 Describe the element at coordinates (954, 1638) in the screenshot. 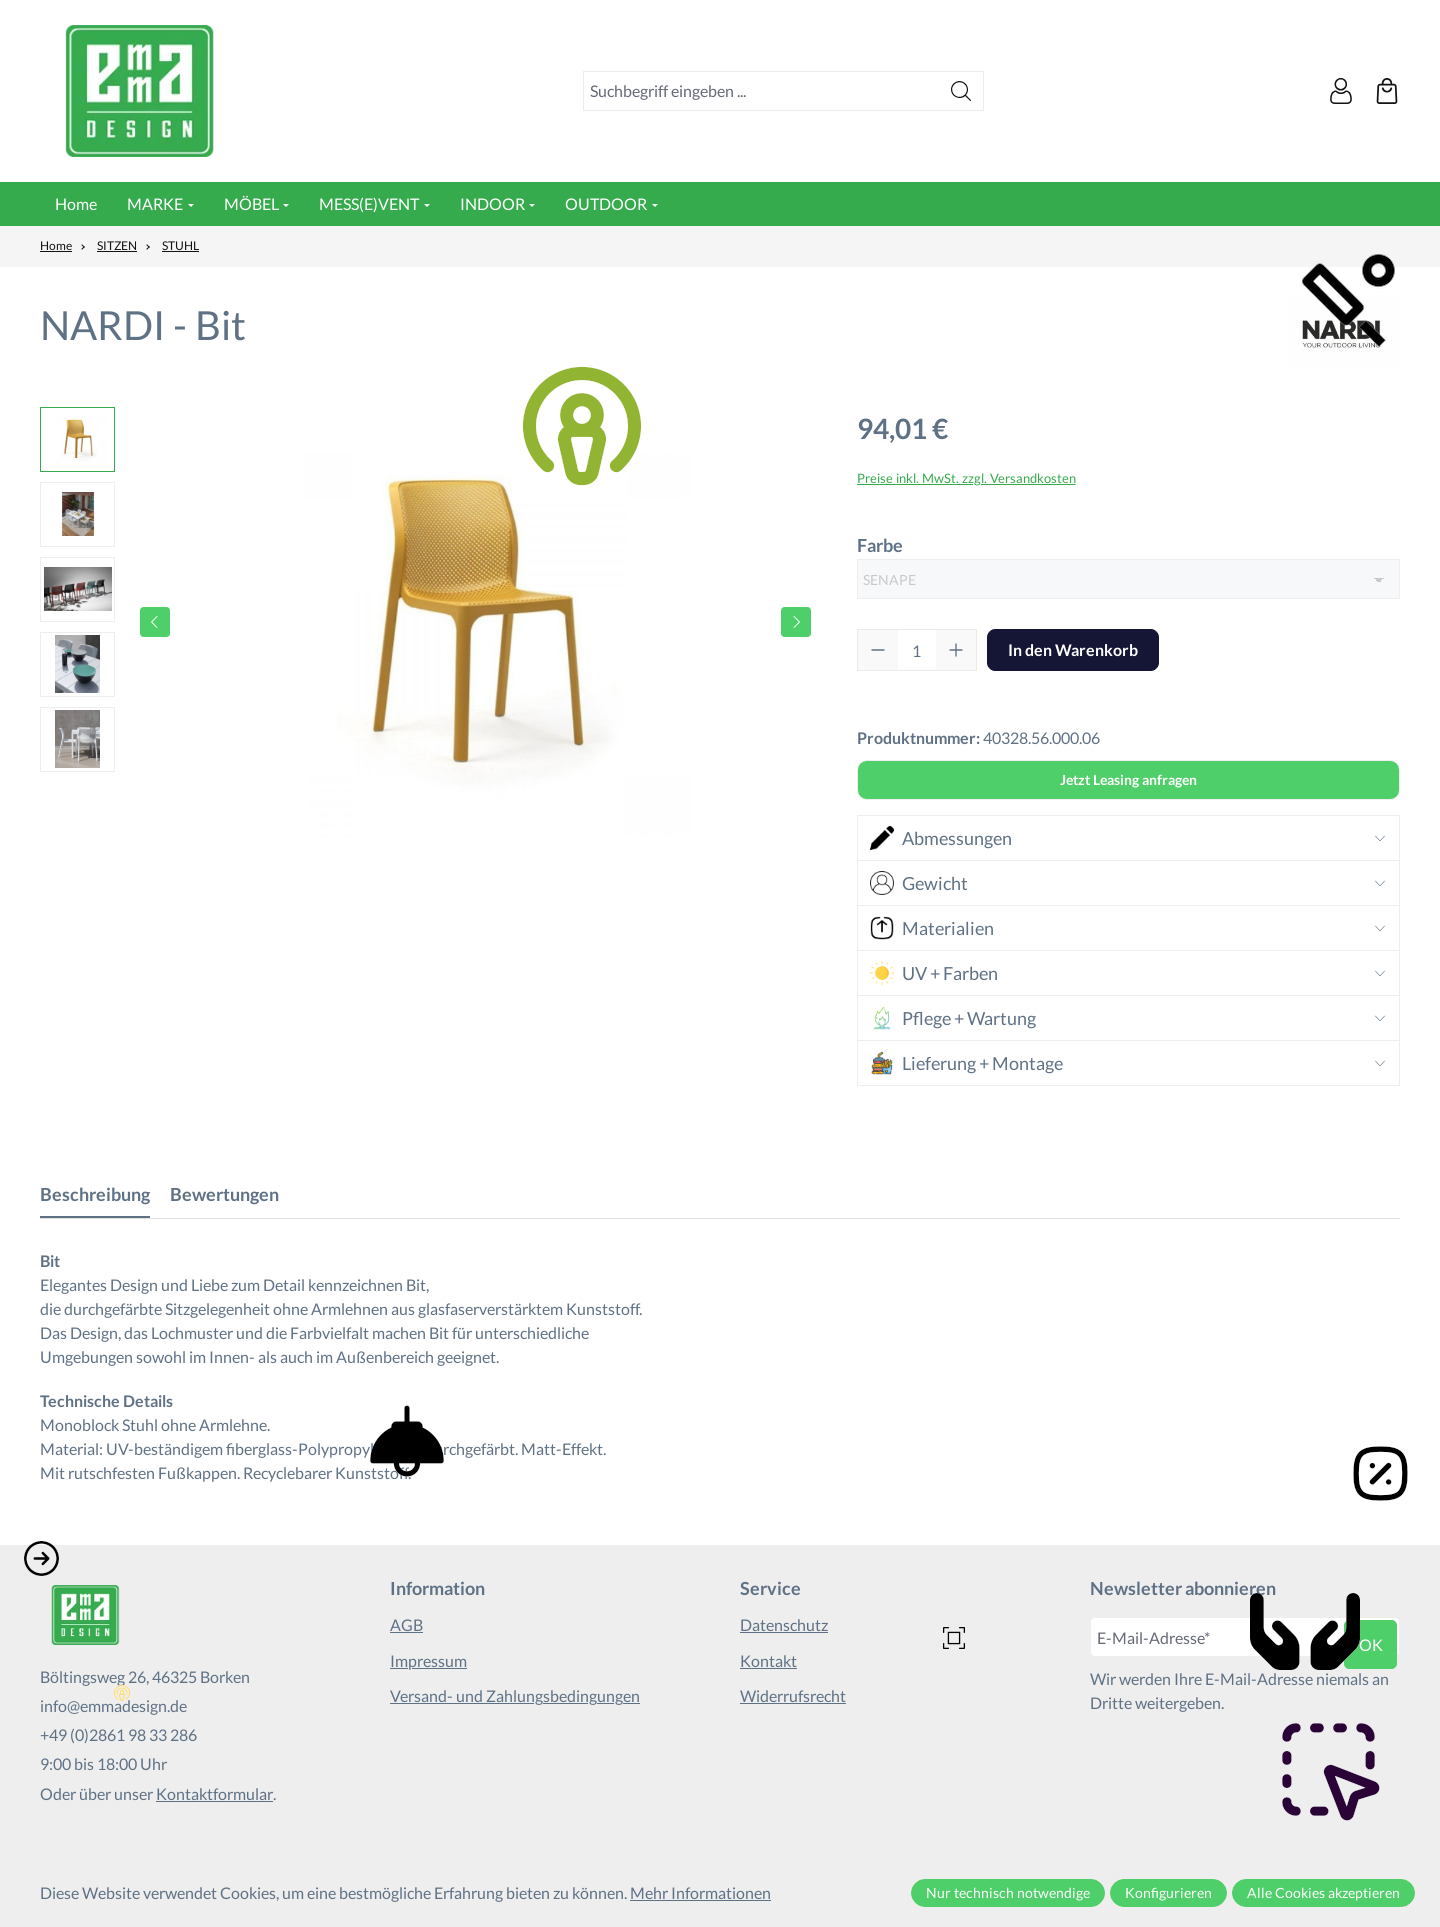

I see `scan a QR code or barcode` at that location.